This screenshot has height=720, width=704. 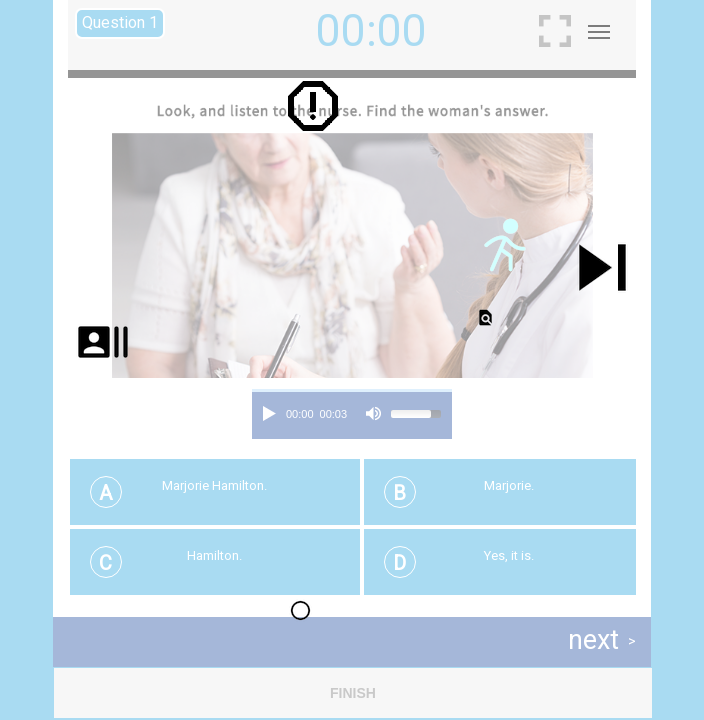 What do you see at coordinates (103, 342) in the screenshot?
I see `view recently contacted people` at bounding box center [103, 342].